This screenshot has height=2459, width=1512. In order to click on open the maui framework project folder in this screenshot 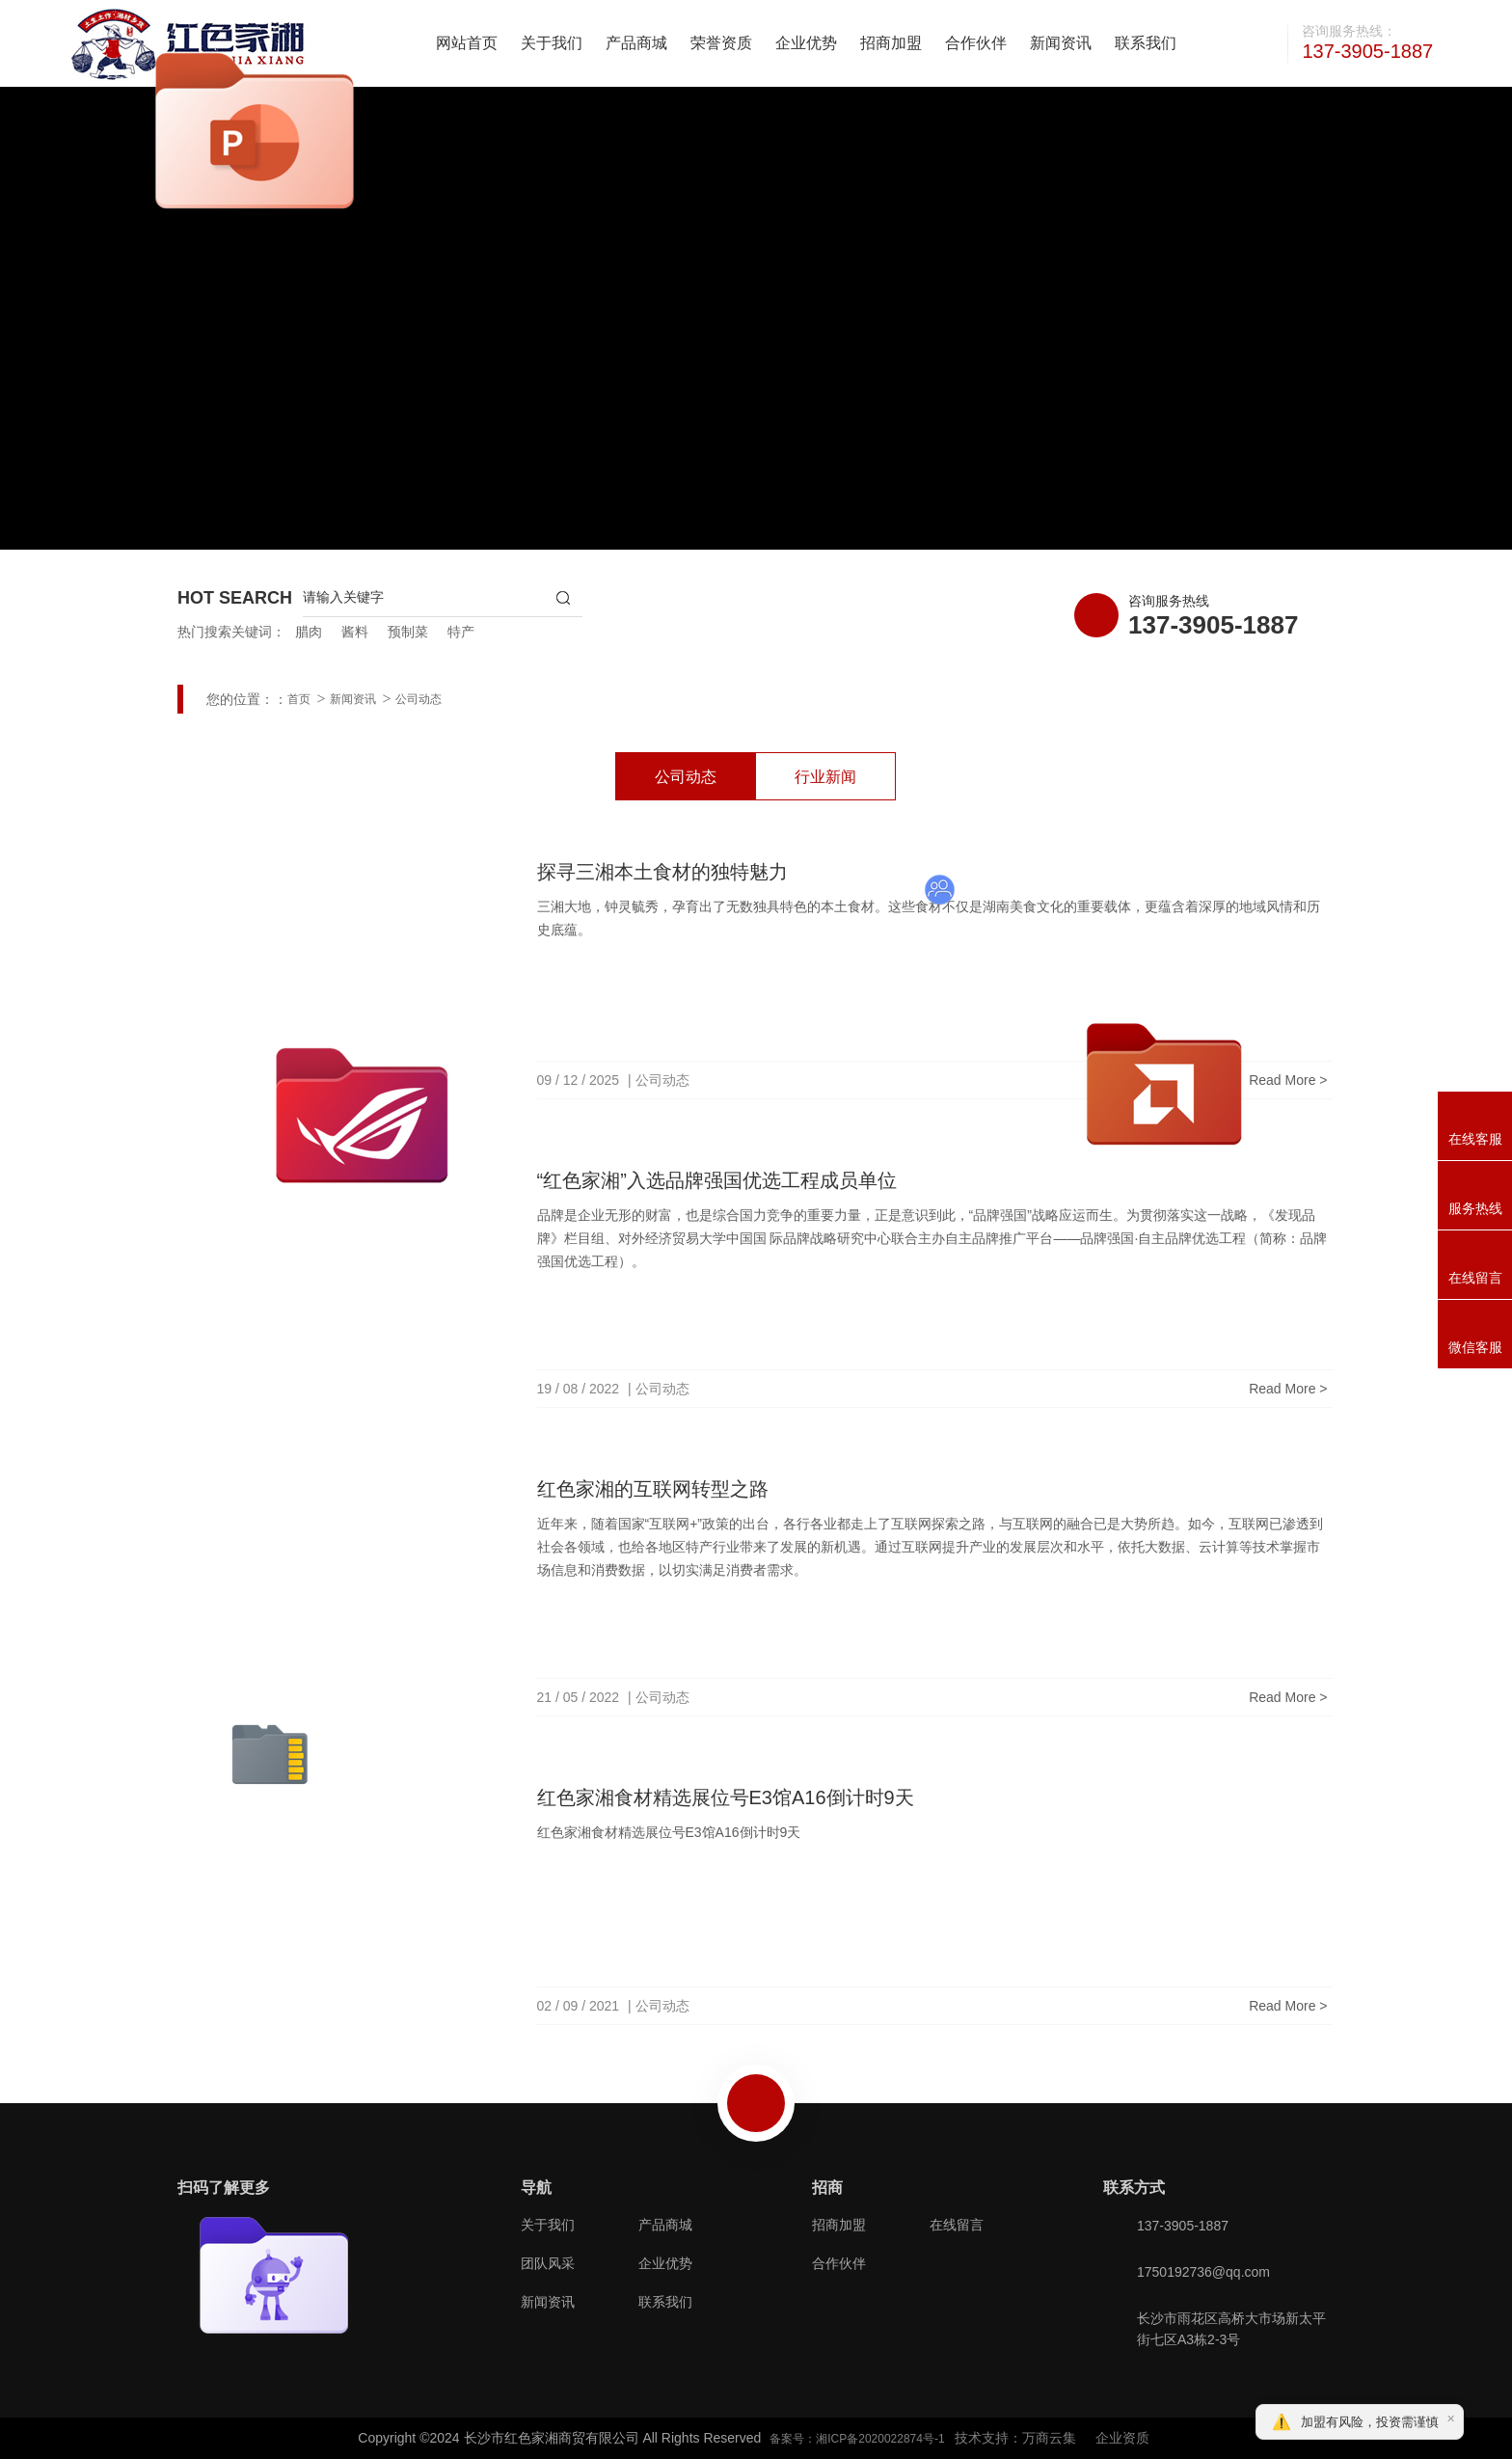, I will do `click(273, 2279)`.